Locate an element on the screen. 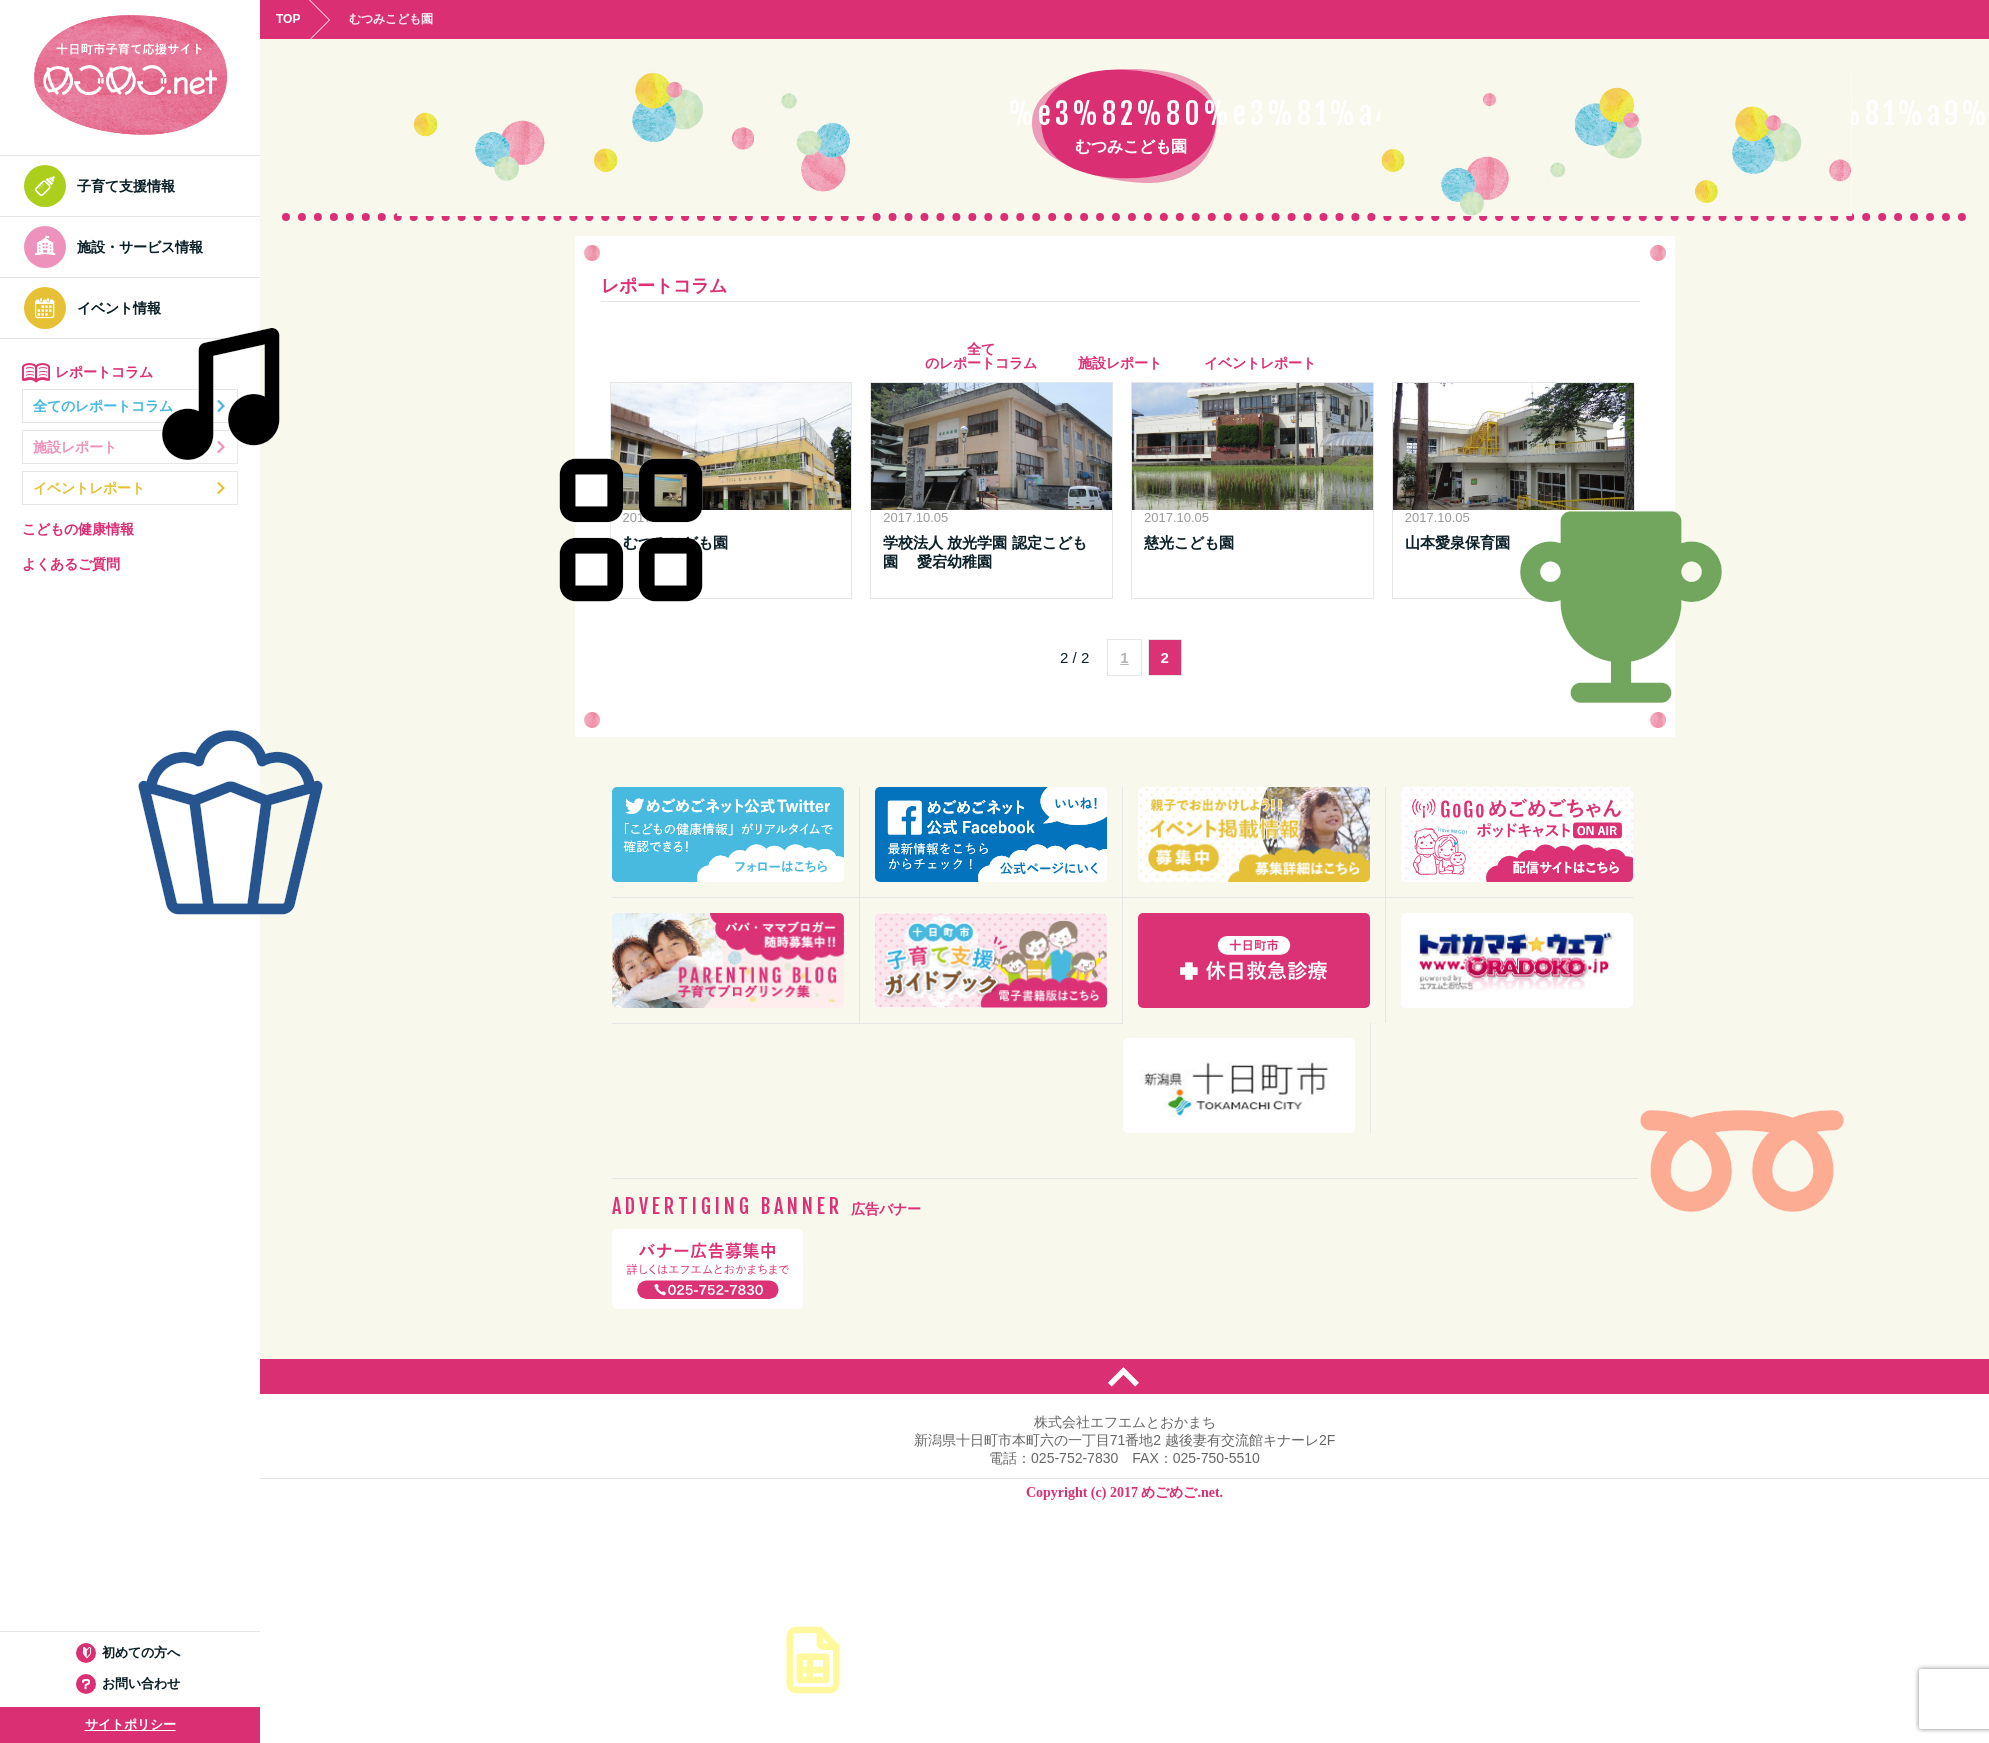 The image size is (1989, 1743). voicemail indicator or notification is located at coordinates (1742, 1161).